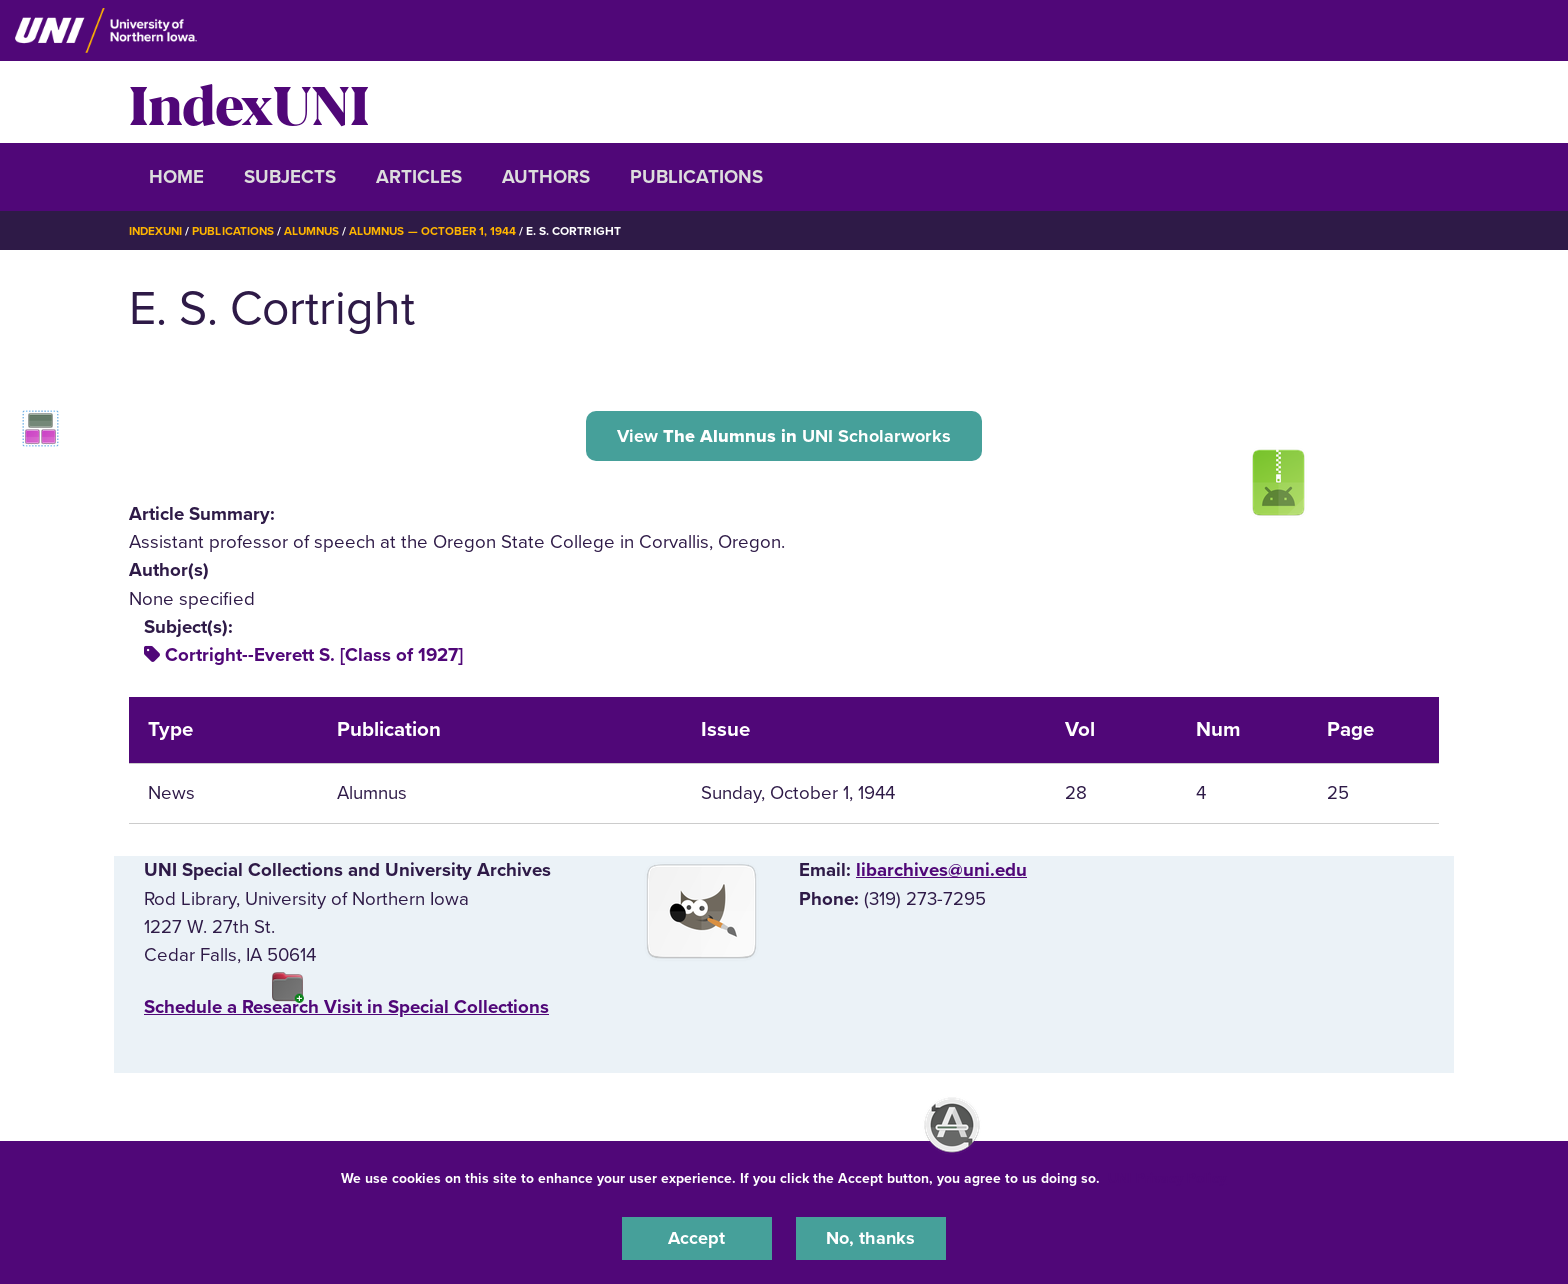 The height and width of the screenshot is (1284, 1568). Describe the element at coordinates (40, 428) in the screenshot. I see `select all items in the current view` at that location.